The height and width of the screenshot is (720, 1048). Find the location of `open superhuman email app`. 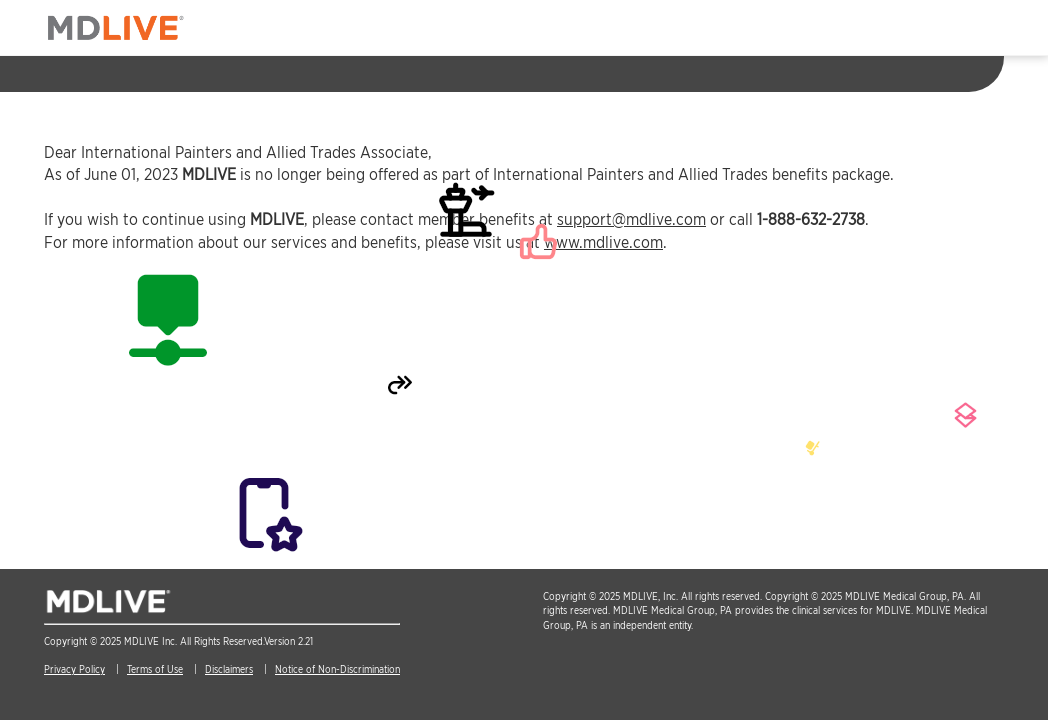

open superhuman email app is located at coordinates (965, 414).